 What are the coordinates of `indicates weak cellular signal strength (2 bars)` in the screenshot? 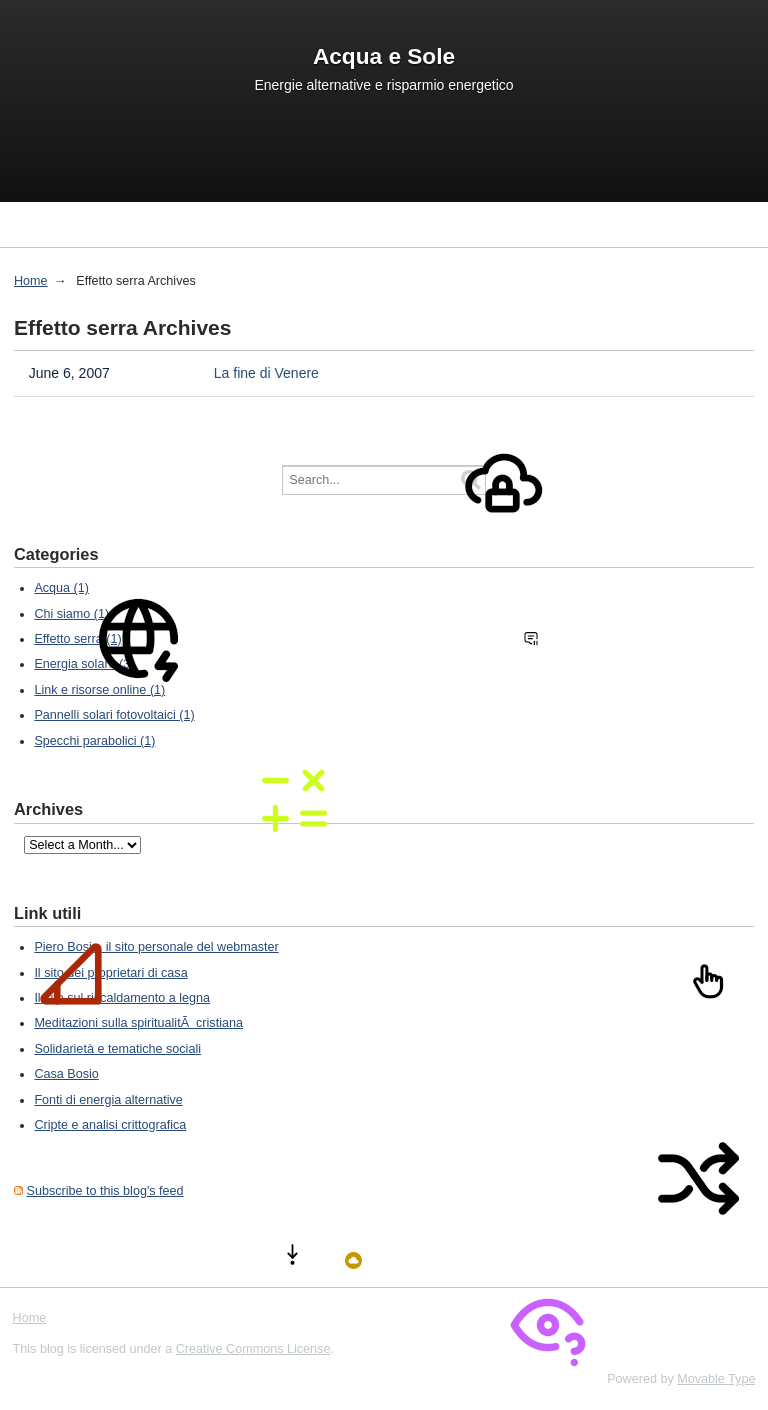 It's located at (71, 974).